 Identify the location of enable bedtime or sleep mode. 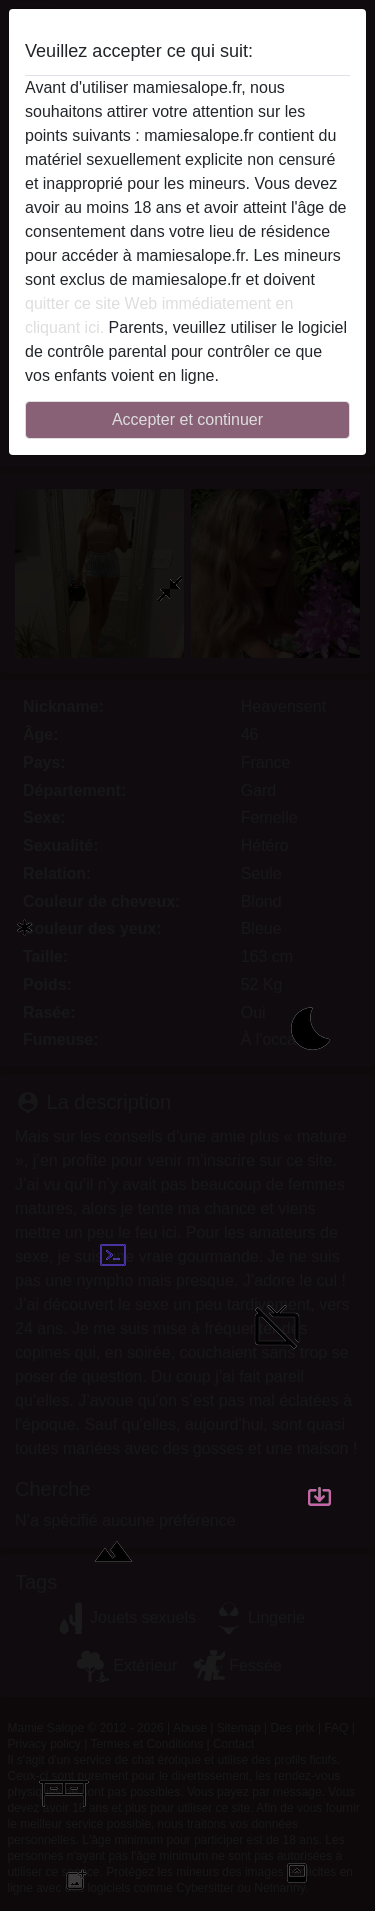
(312, 1028).